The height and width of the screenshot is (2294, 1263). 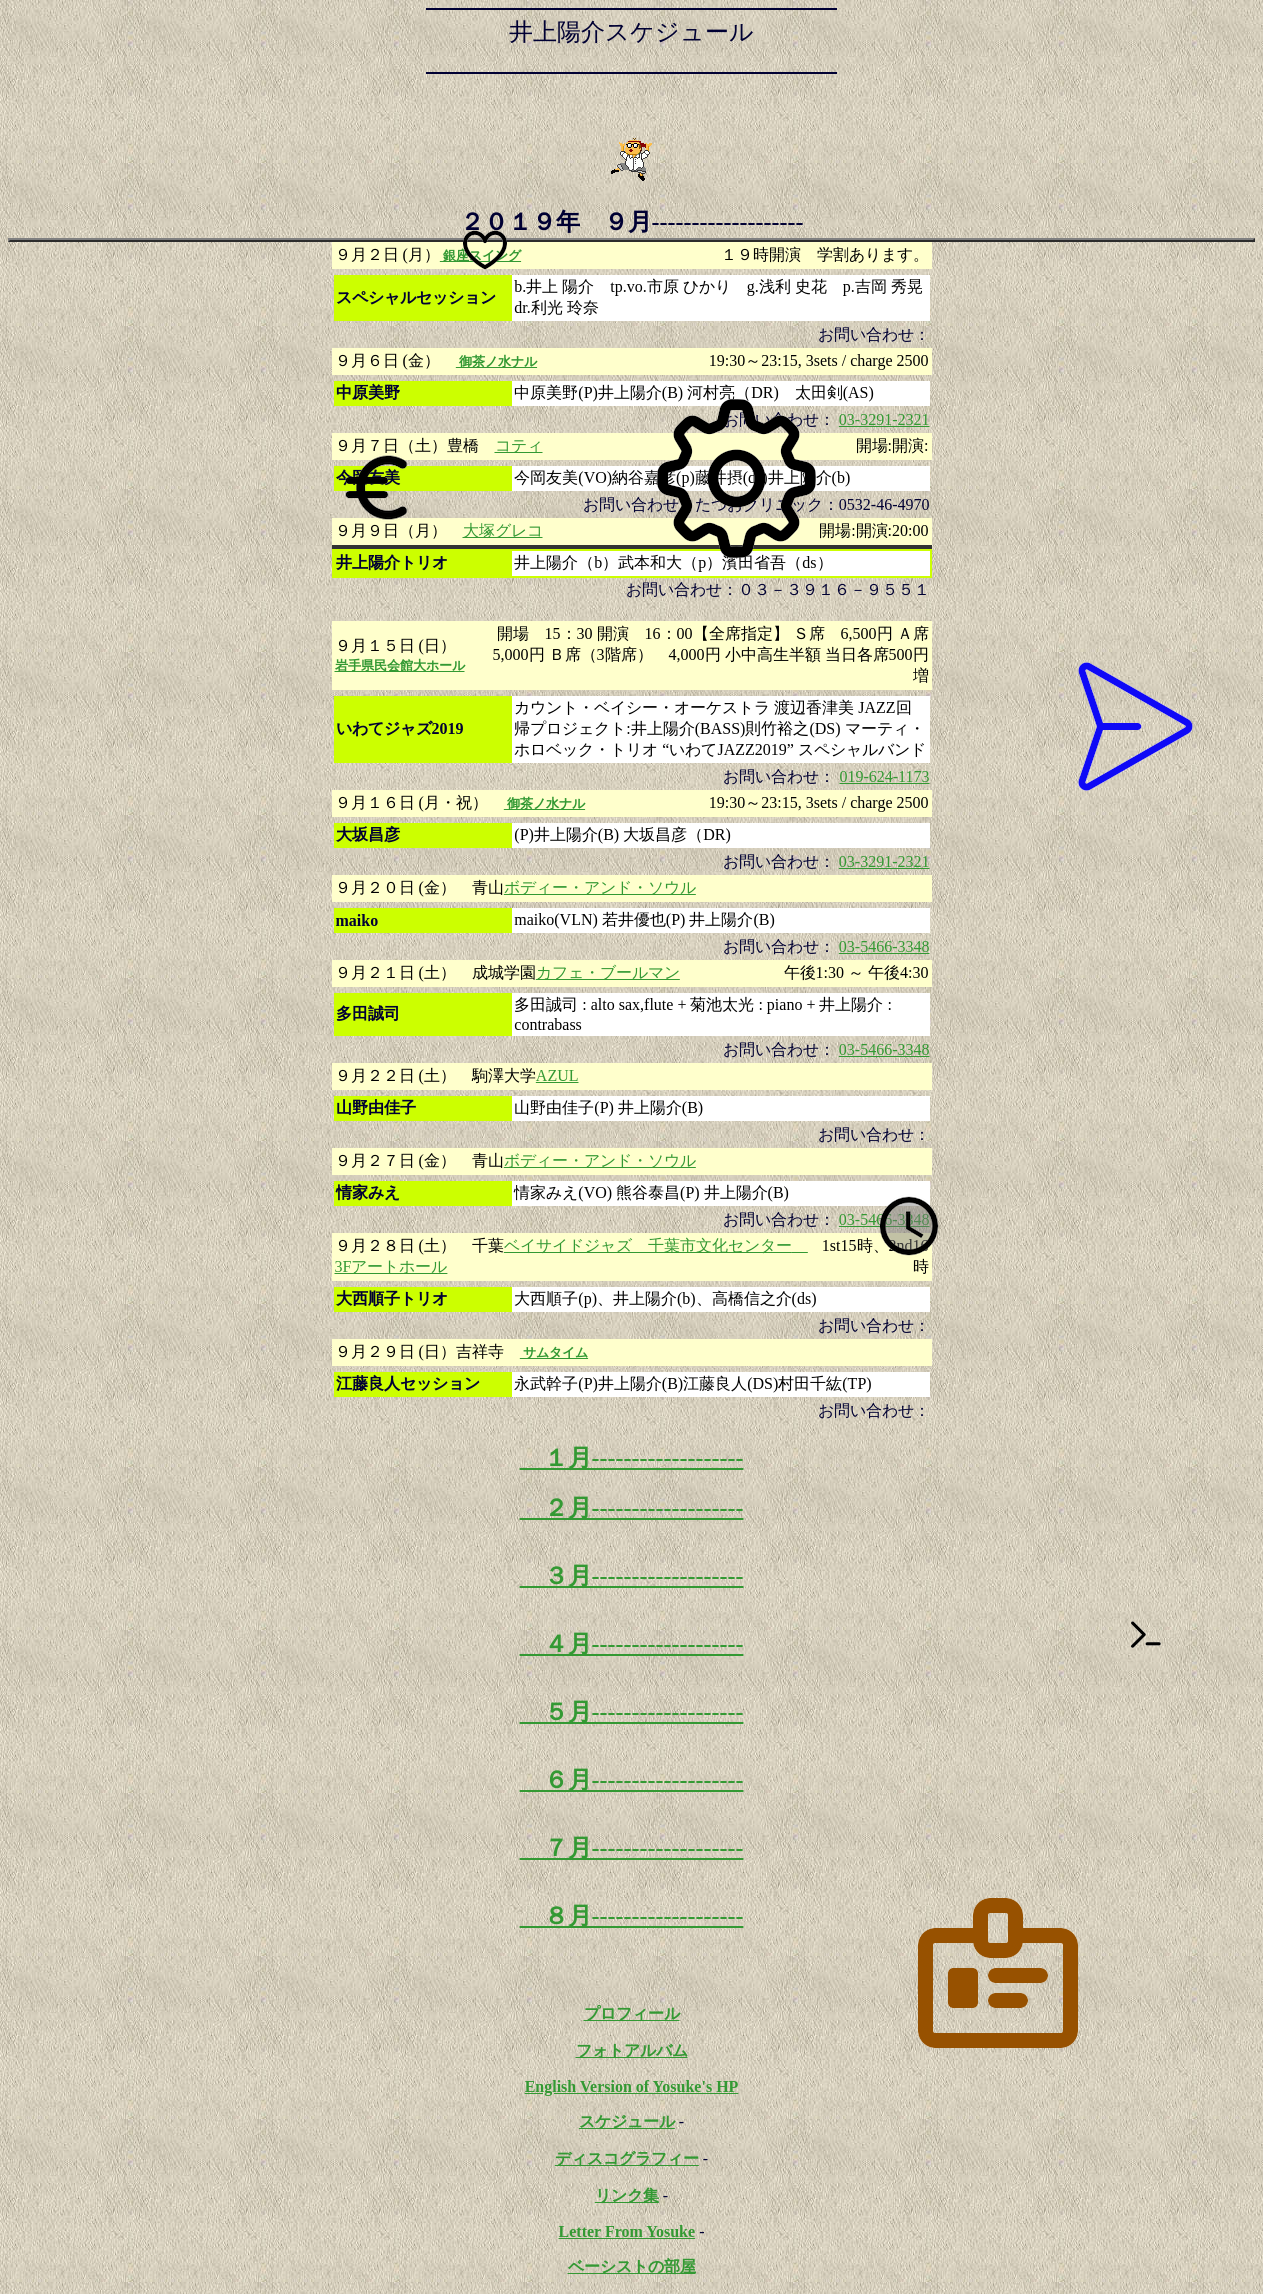 What do you see at coordinates (485, 250) in the screenshot?
I see `like or favorite an item` at bounding box center [485, 250].